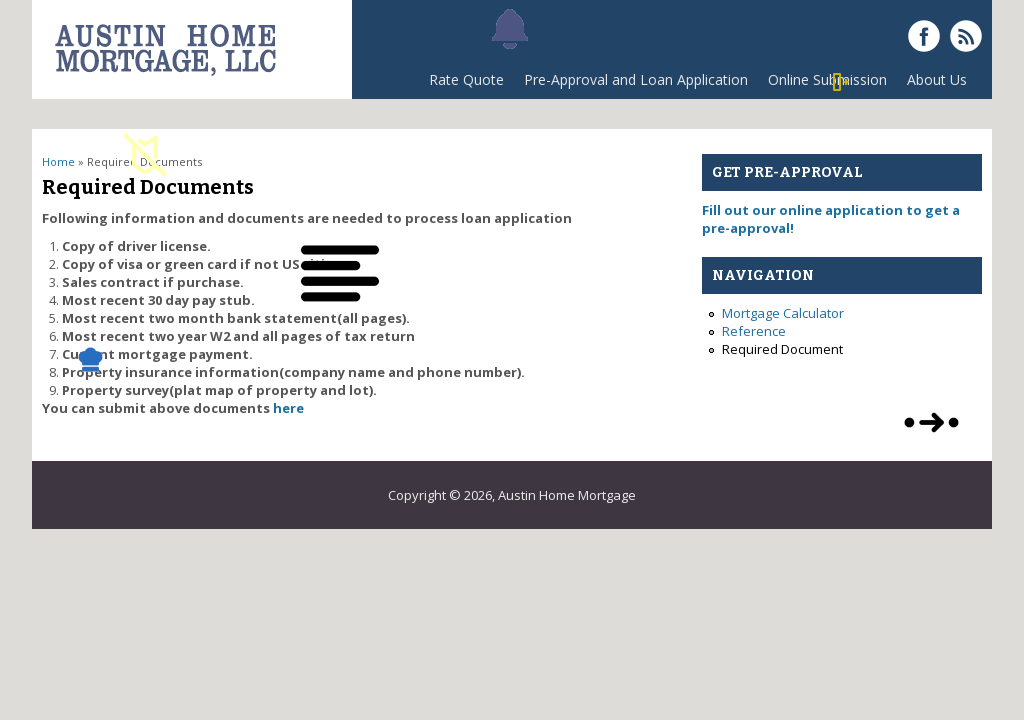  I want to click on open citymapper for transit directions, so click(931, 422).